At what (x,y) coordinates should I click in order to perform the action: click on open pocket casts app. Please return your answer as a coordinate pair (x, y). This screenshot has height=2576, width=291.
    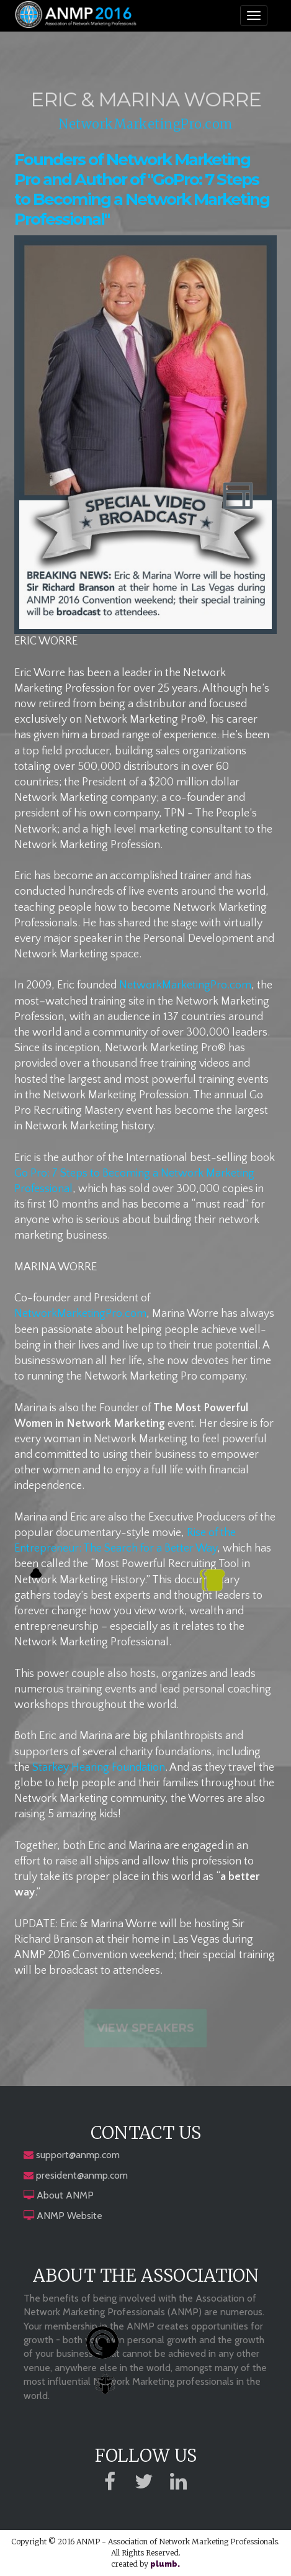
    Looking at the image, I should click on (102, 2343).